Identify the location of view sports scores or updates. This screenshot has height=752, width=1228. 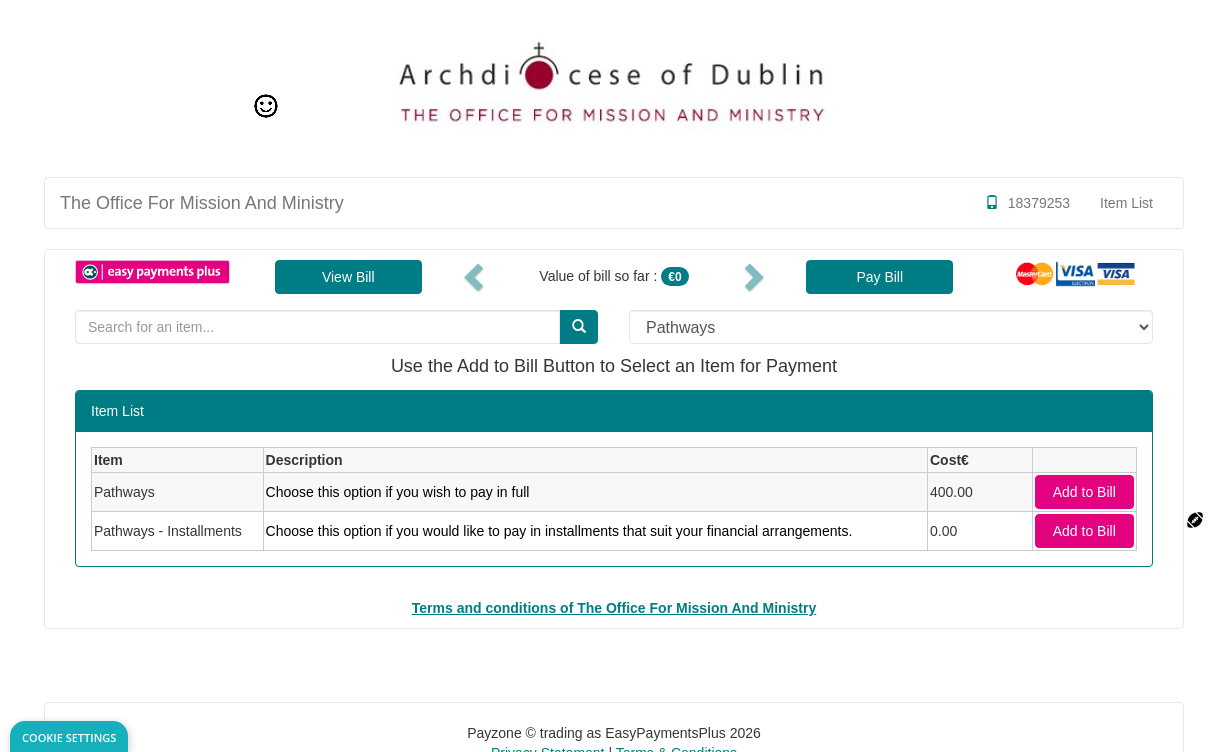
(1195, 520).